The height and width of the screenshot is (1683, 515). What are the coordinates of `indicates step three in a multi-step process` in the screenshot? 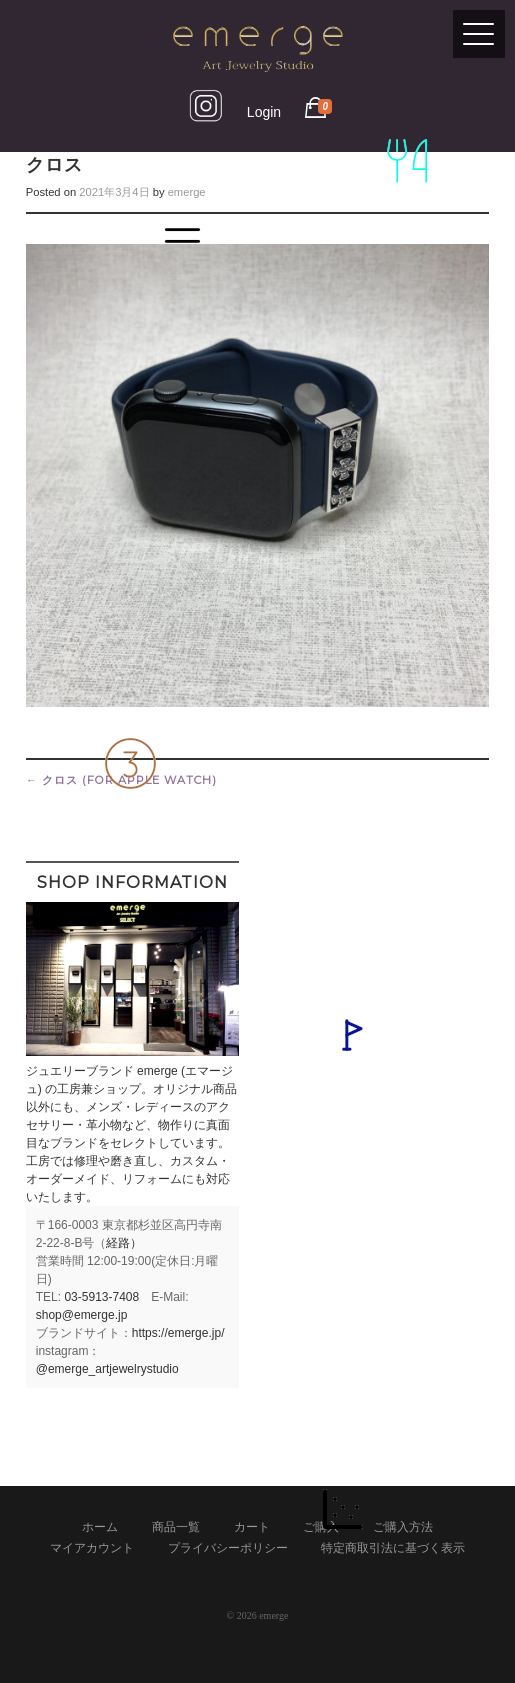 It's located at (130, 763).